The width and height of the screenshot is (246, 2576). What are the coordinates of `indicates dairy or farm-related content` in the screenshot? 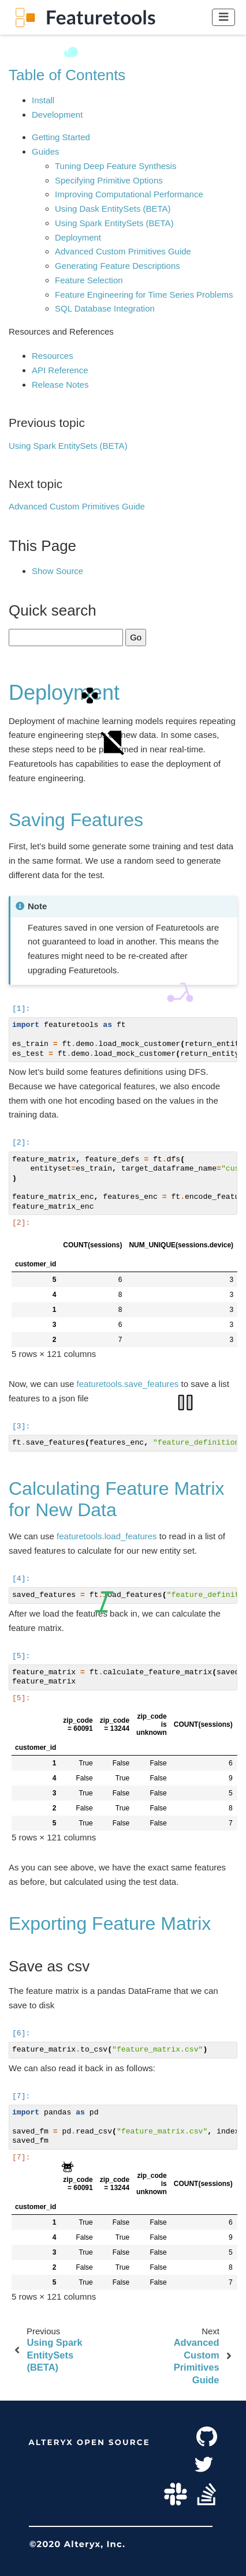 It's located at (68, 2167).